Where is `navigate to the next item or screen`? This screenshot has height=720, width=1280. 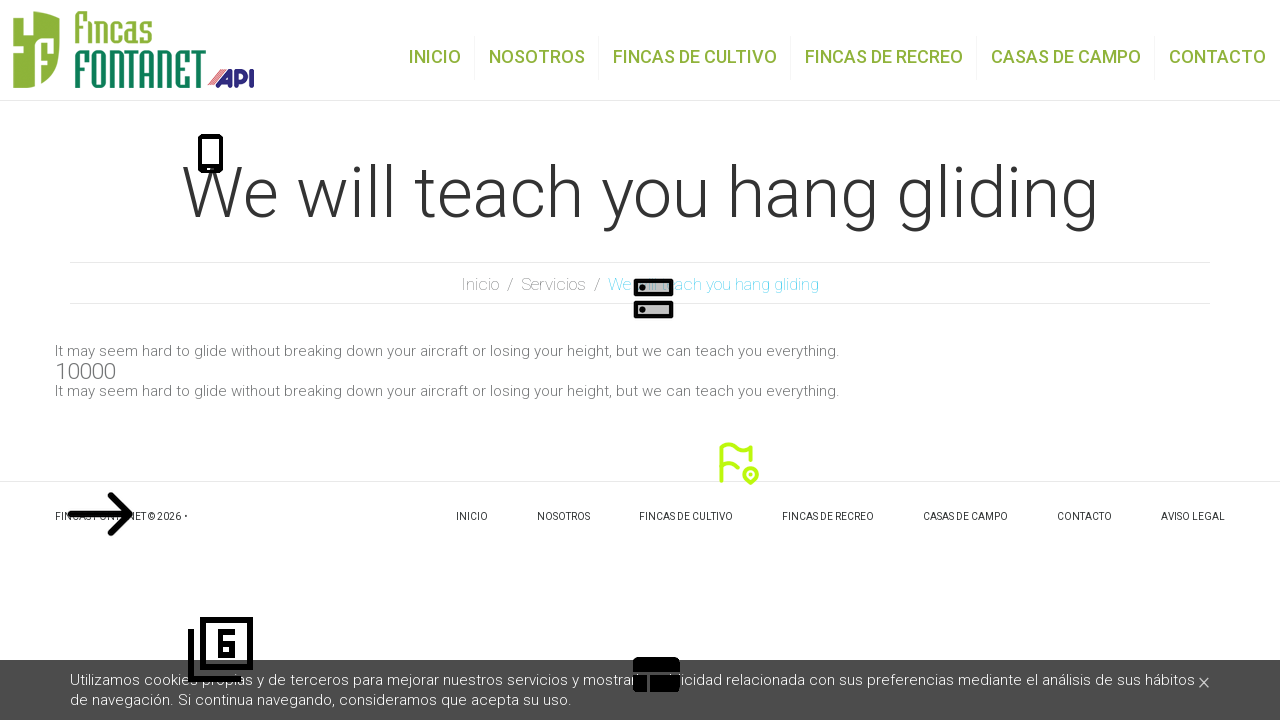 navigate to the next item or screen is located at coordinates (101, 514).